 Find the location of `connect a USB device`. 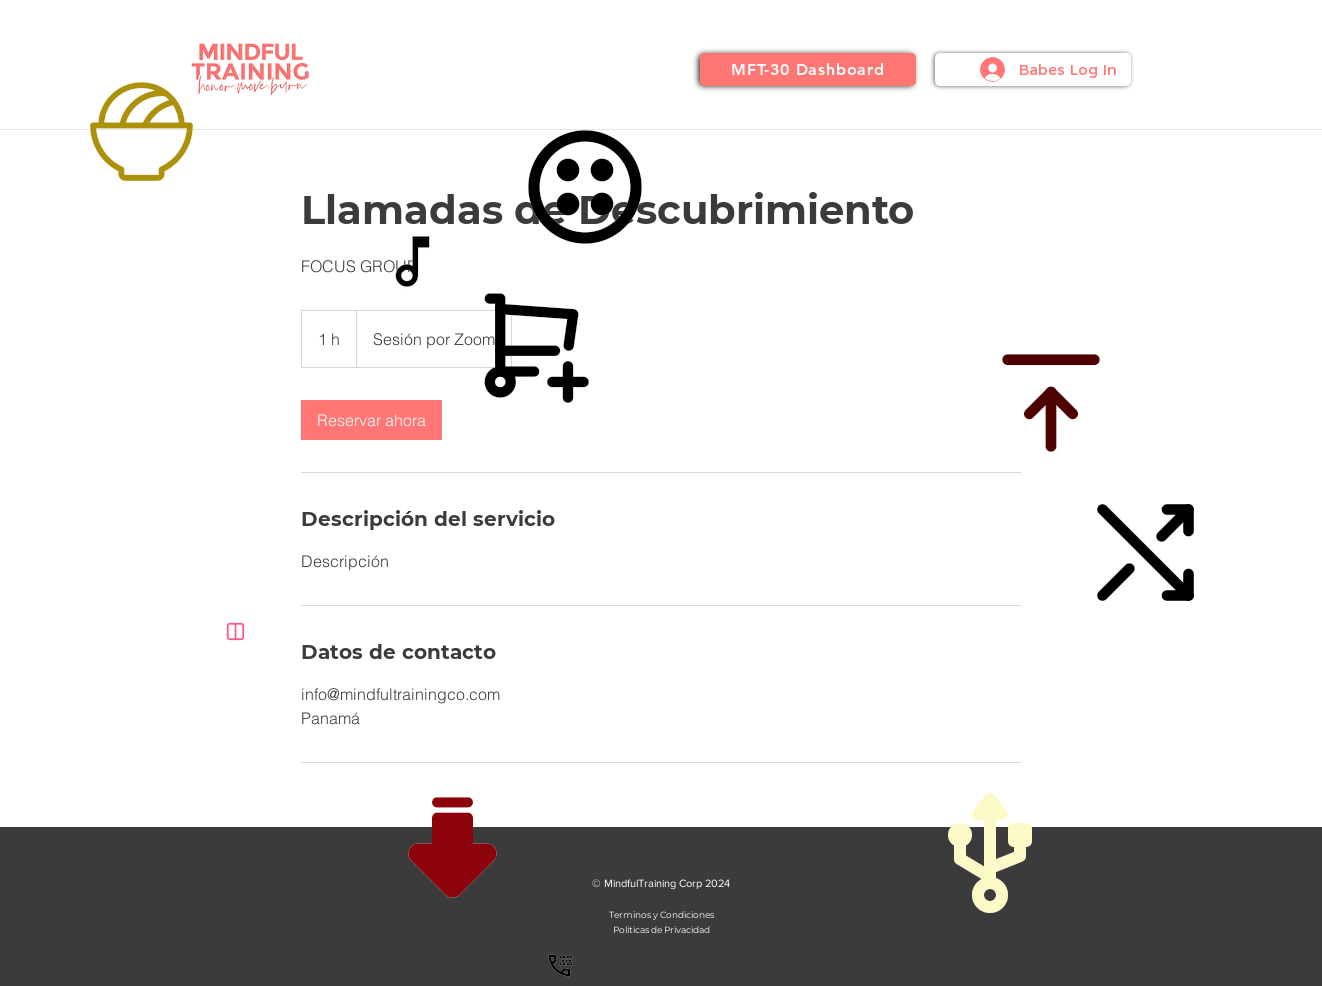

connect a USB device is located at coordinates (990, 853).